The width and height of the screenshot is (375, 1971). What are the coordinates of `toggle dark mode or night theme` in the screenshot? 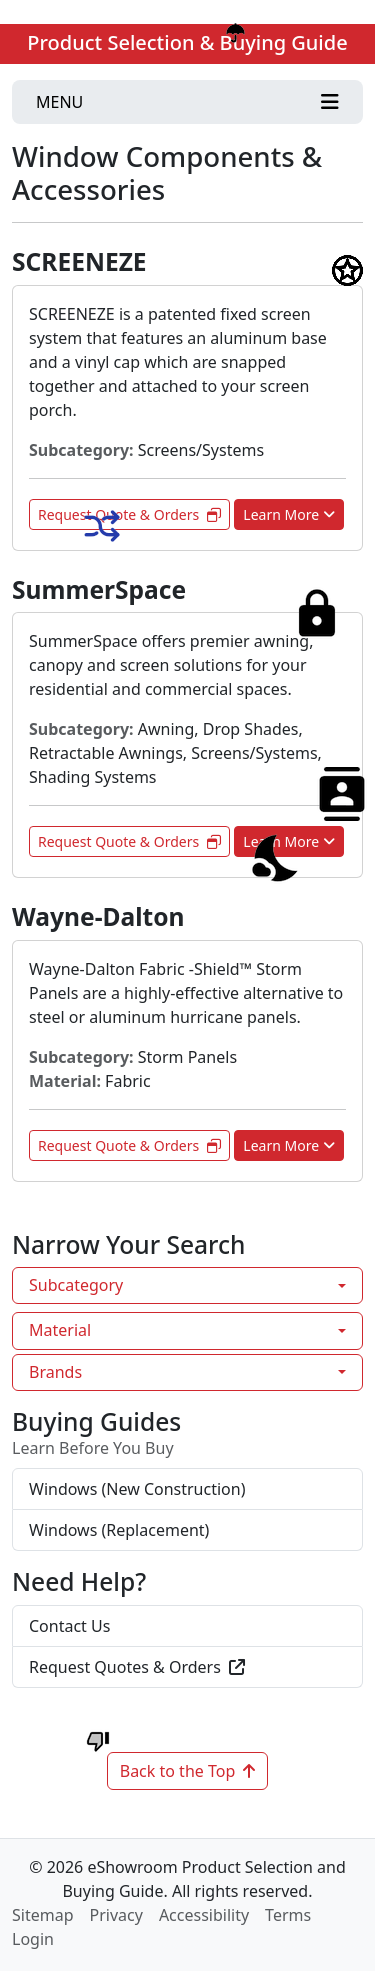 It's located at (278, 858).